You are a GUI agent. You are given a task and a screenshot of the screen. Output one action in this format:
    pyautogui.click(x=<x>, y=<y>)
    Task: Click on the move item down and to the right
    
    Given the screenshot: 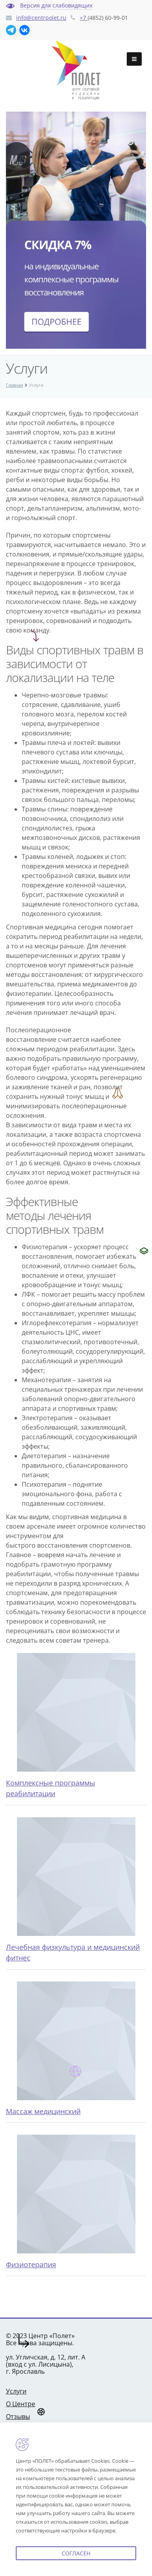 What is the action you would take?
    pyautogui.click(x=23, y=2340)
    